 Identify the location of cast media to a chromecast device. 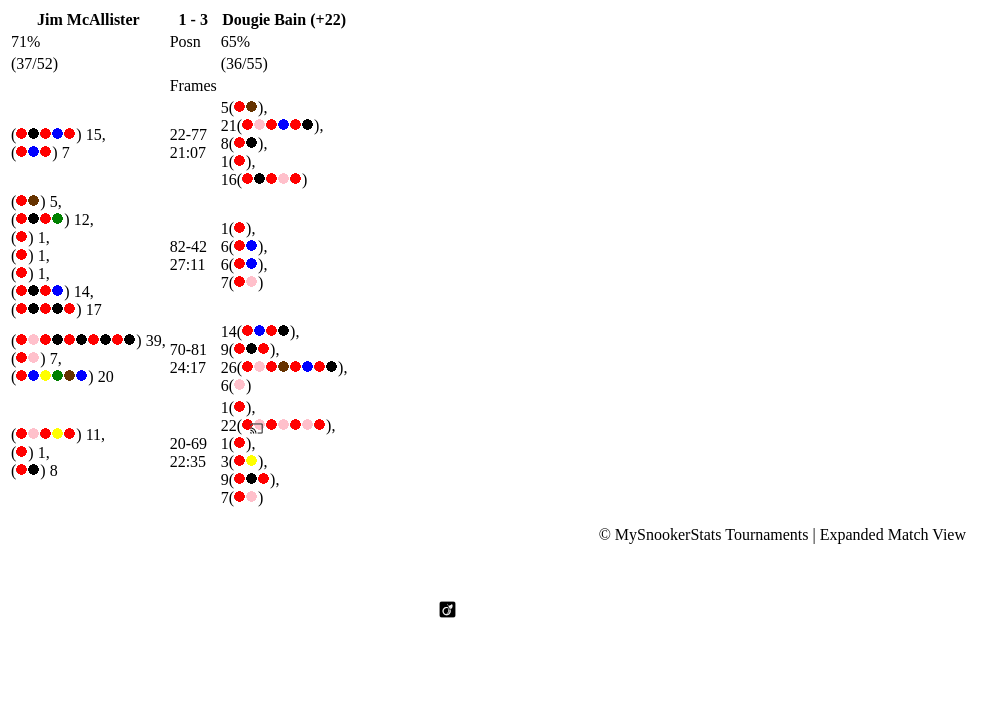
(256, 428).